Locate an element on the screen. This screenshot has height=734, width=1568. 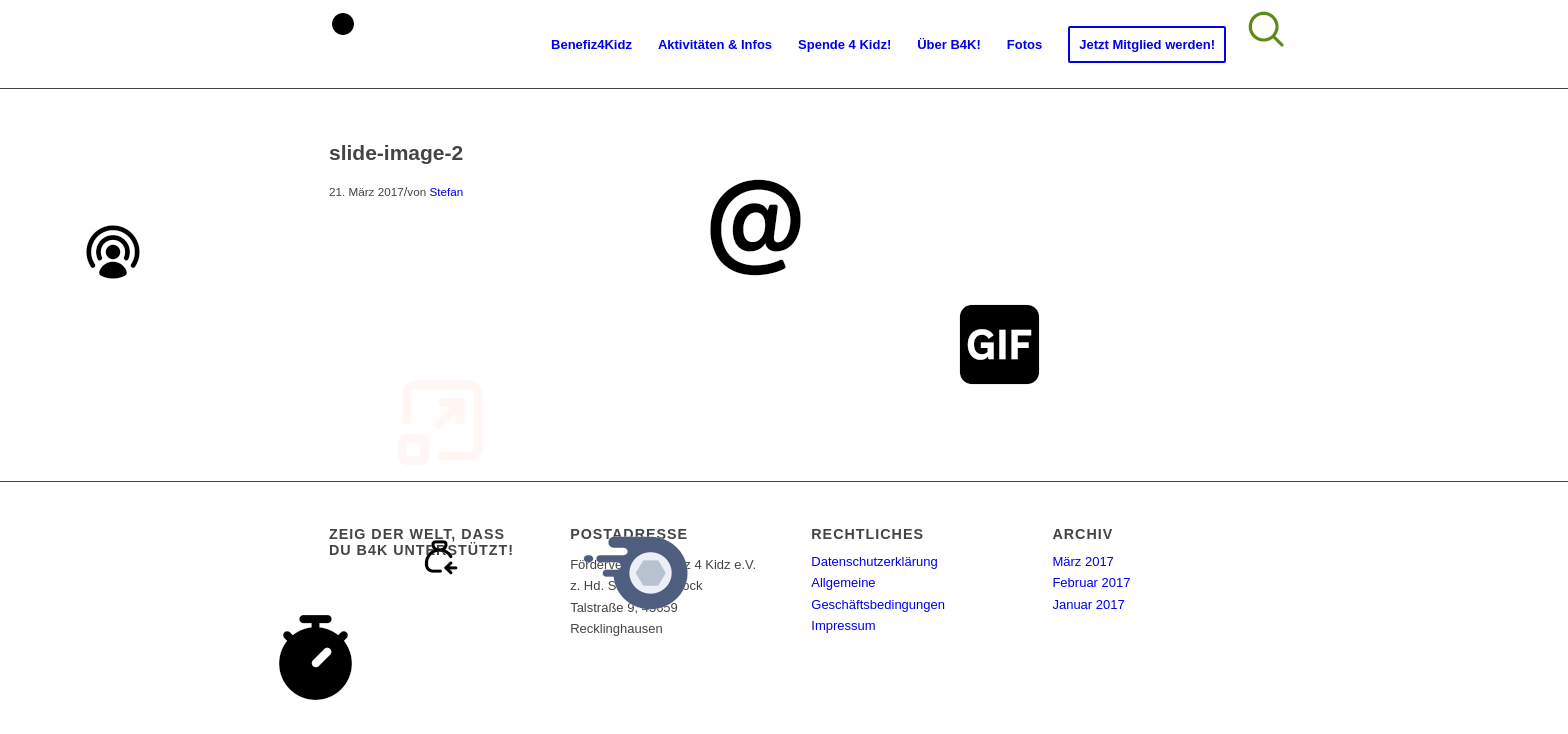
return or refund money is located at coordinates (439, 556).